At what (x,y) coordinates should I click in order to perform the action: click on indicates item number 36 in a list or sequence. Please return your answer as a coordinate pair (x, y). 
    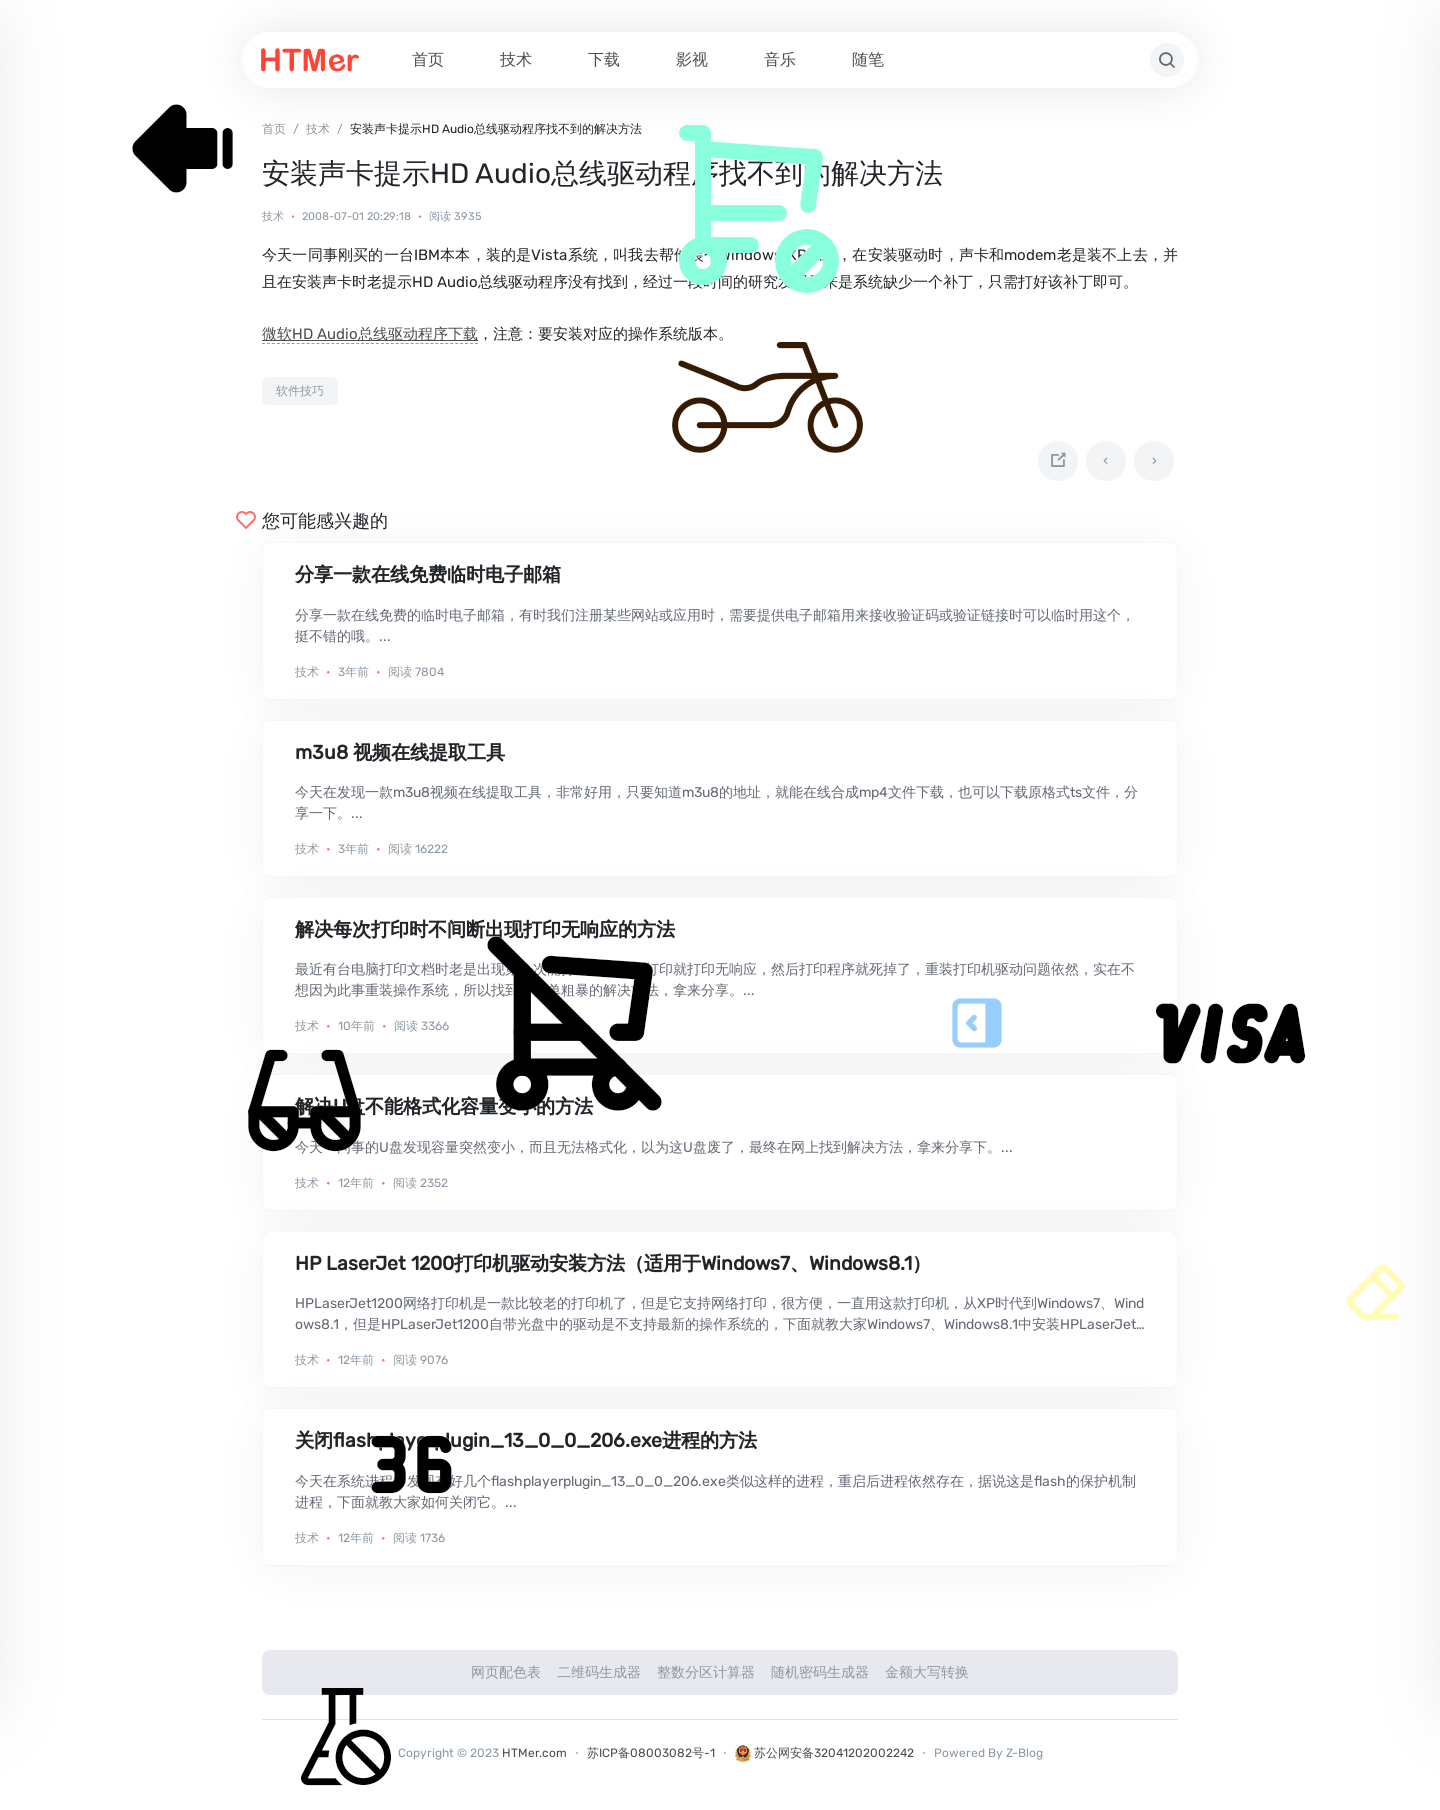
    Looking at the image, I should click on (411, 1464).